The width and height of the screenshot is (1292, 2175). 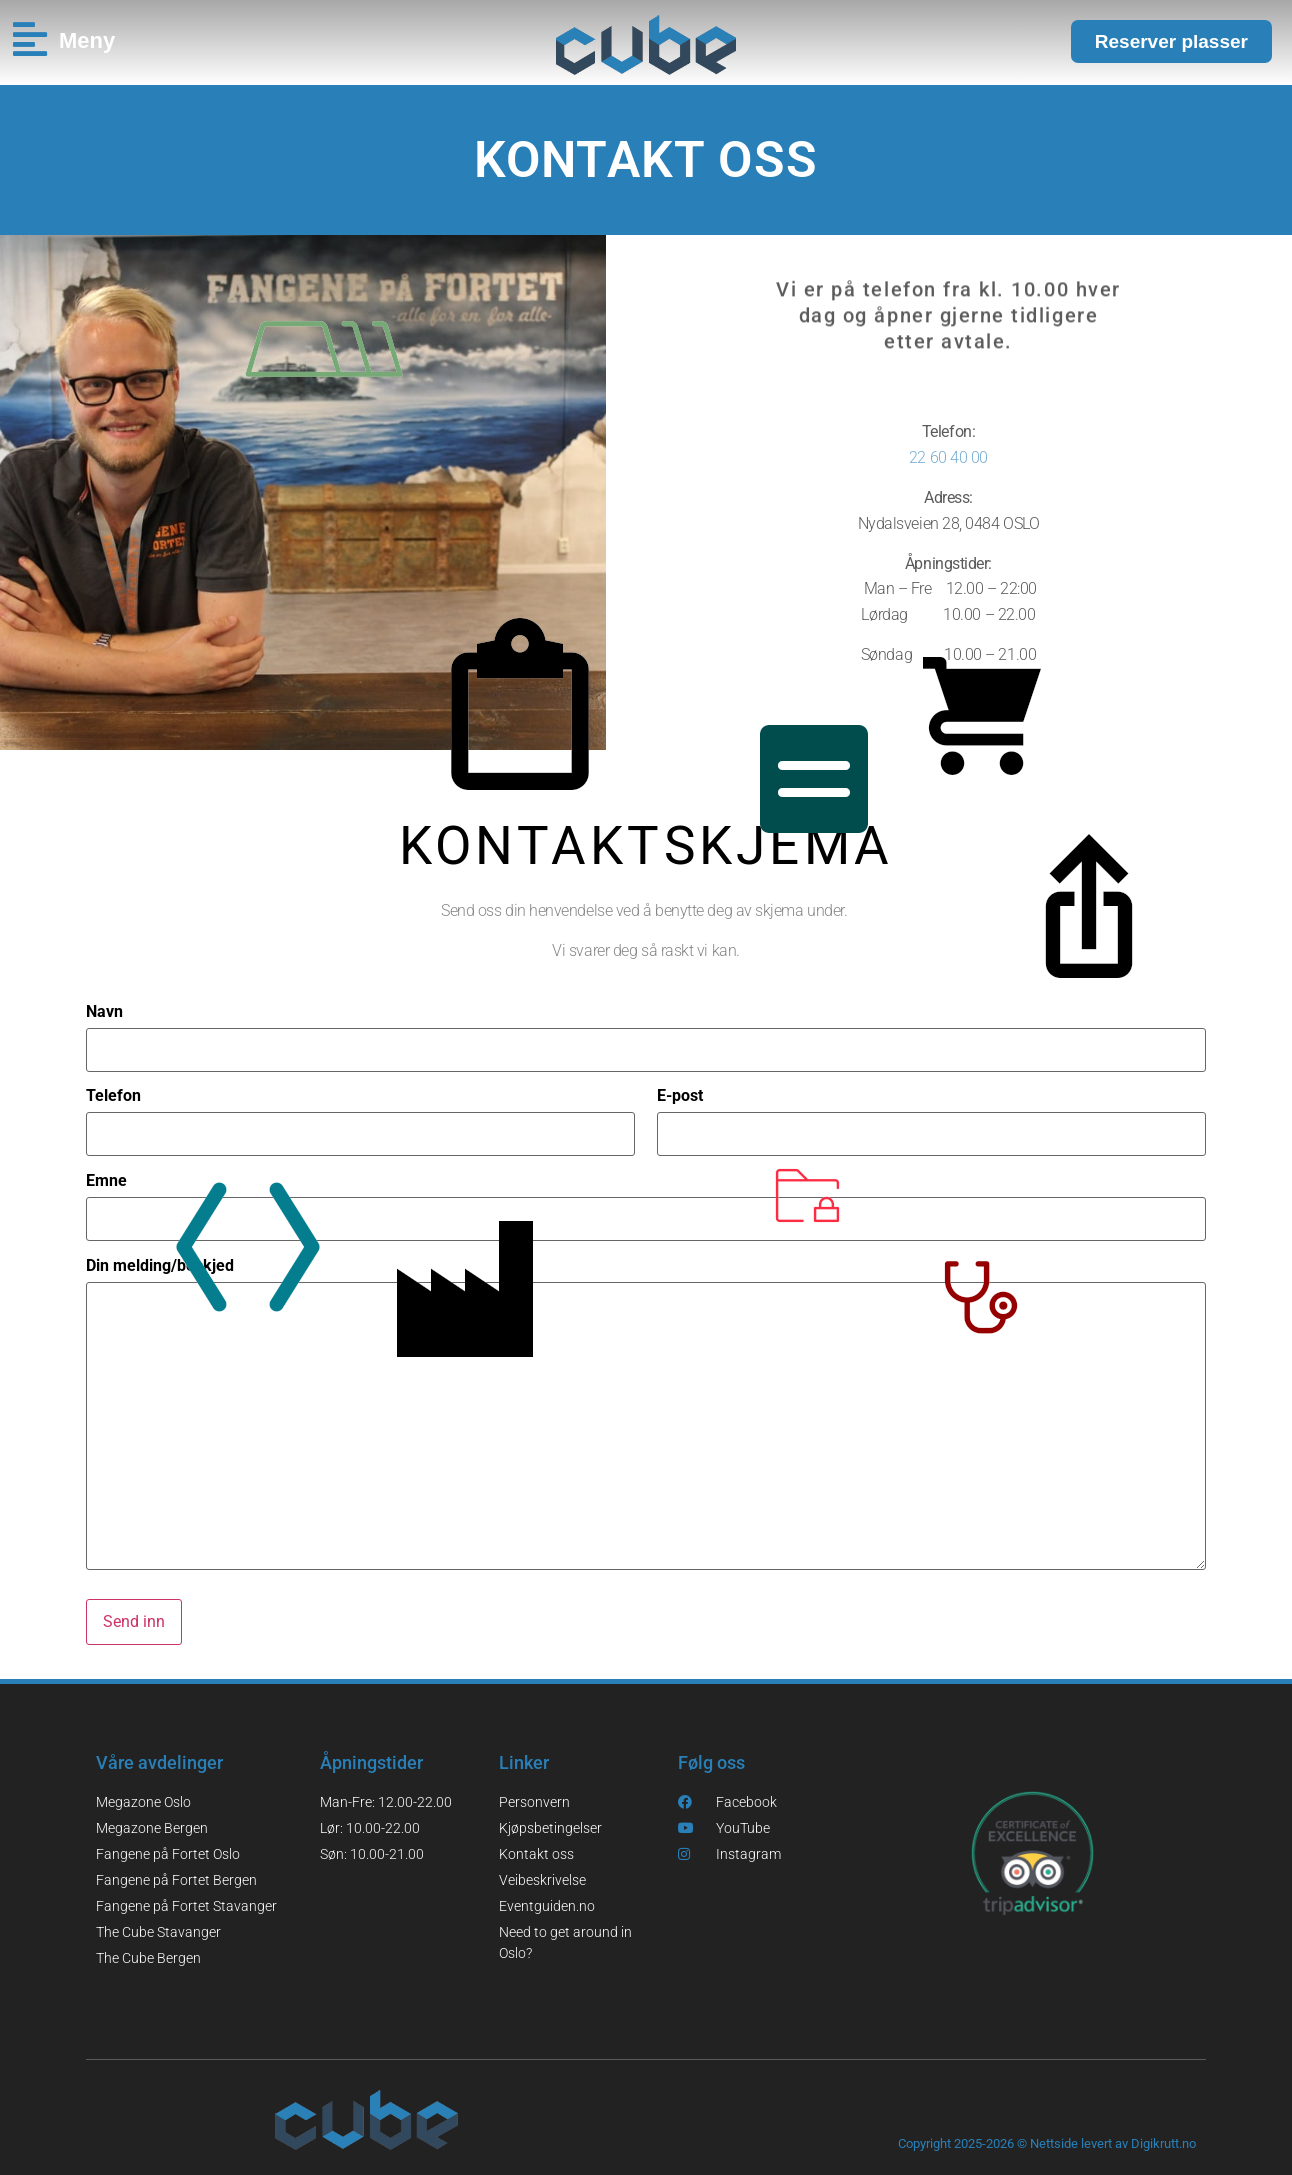 What do you see at coordinates (520, 704) in the screenshot?
I see `copy to clipboard` at bounding box center [520, 704].